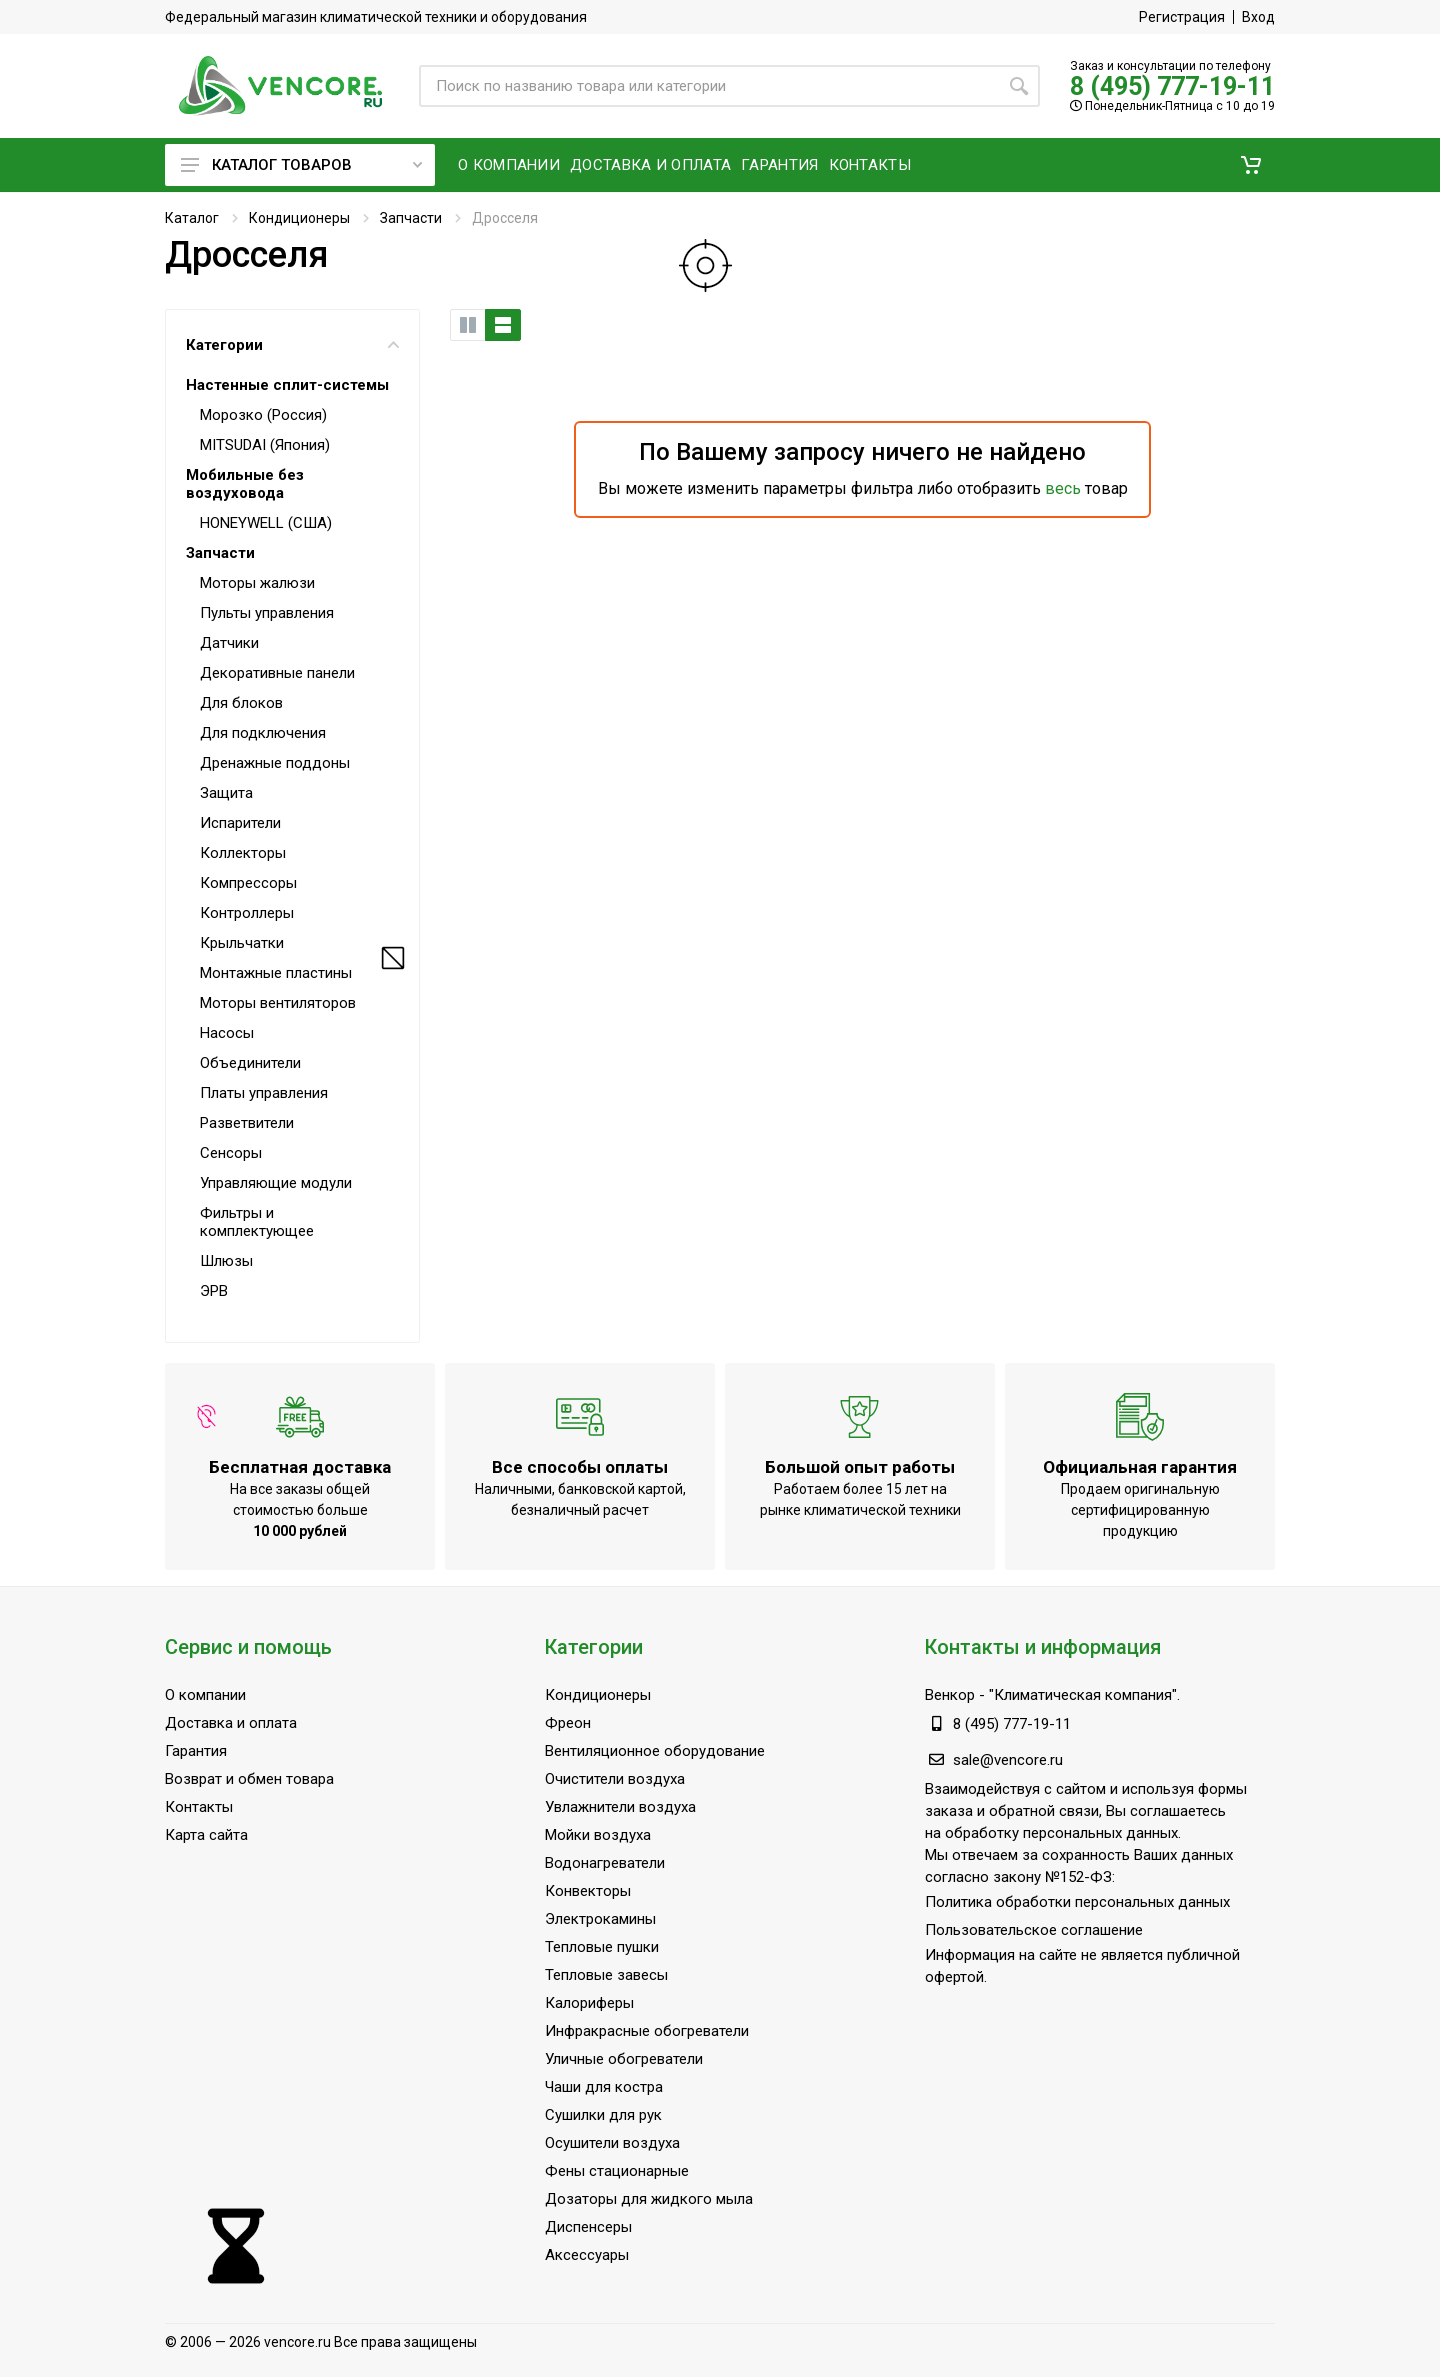  What do you see at coordinates (236, 2246) in the screenshot?
I see `indicates time remaining or countdown in progress` at bounding box center [236, 2246].